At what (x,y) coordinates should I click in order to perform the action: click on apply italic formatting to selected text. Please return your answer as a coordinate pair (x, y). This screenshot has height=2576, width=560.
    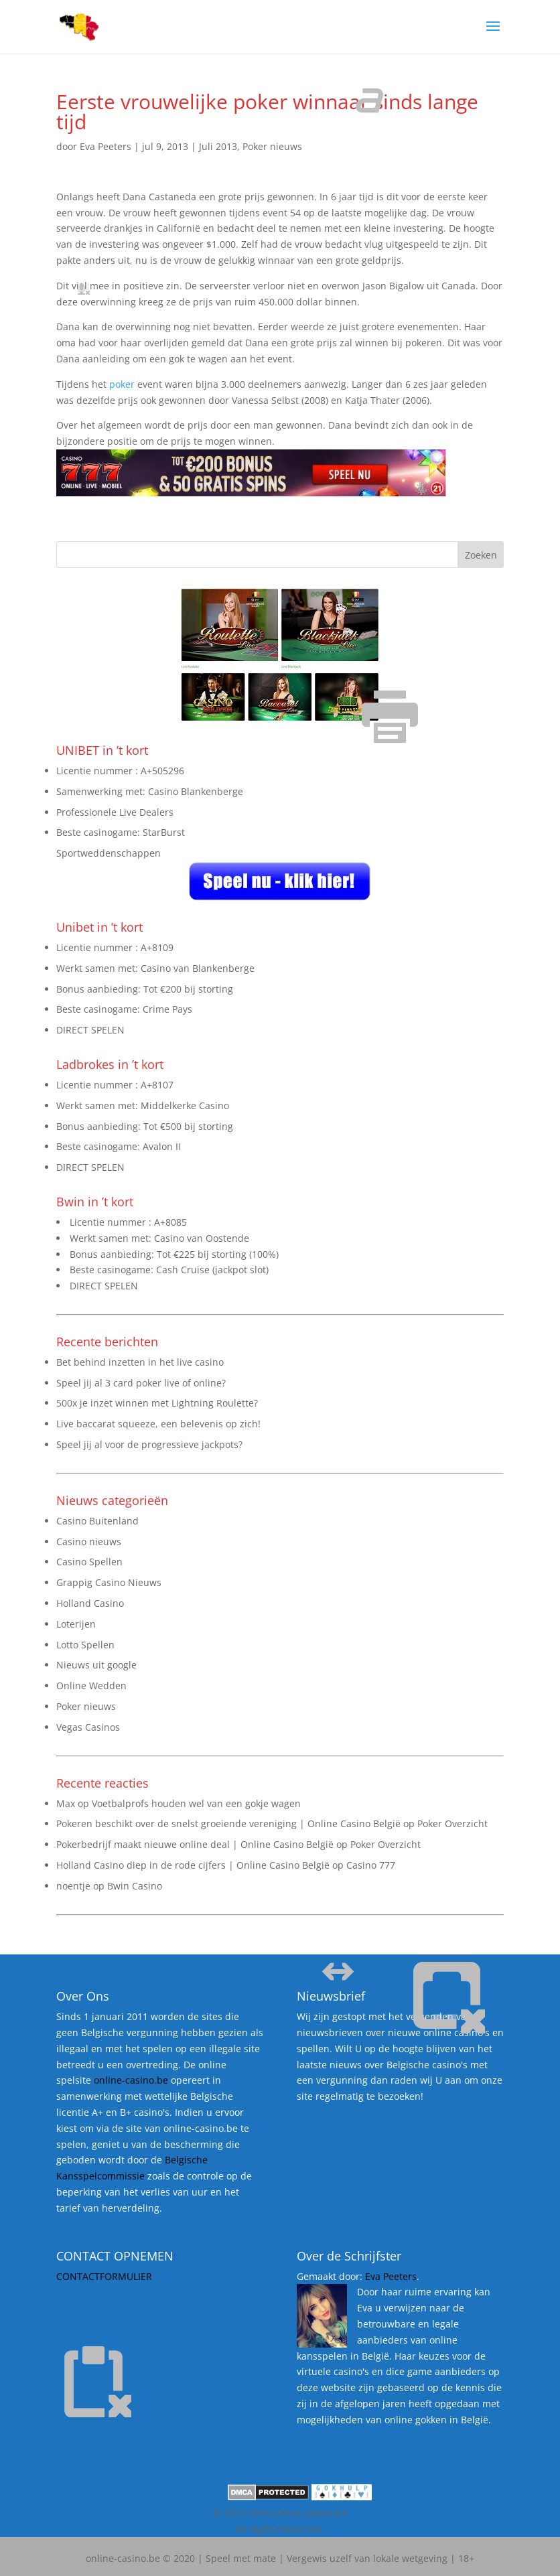
    Looking at the image, I should click on (371, 100).